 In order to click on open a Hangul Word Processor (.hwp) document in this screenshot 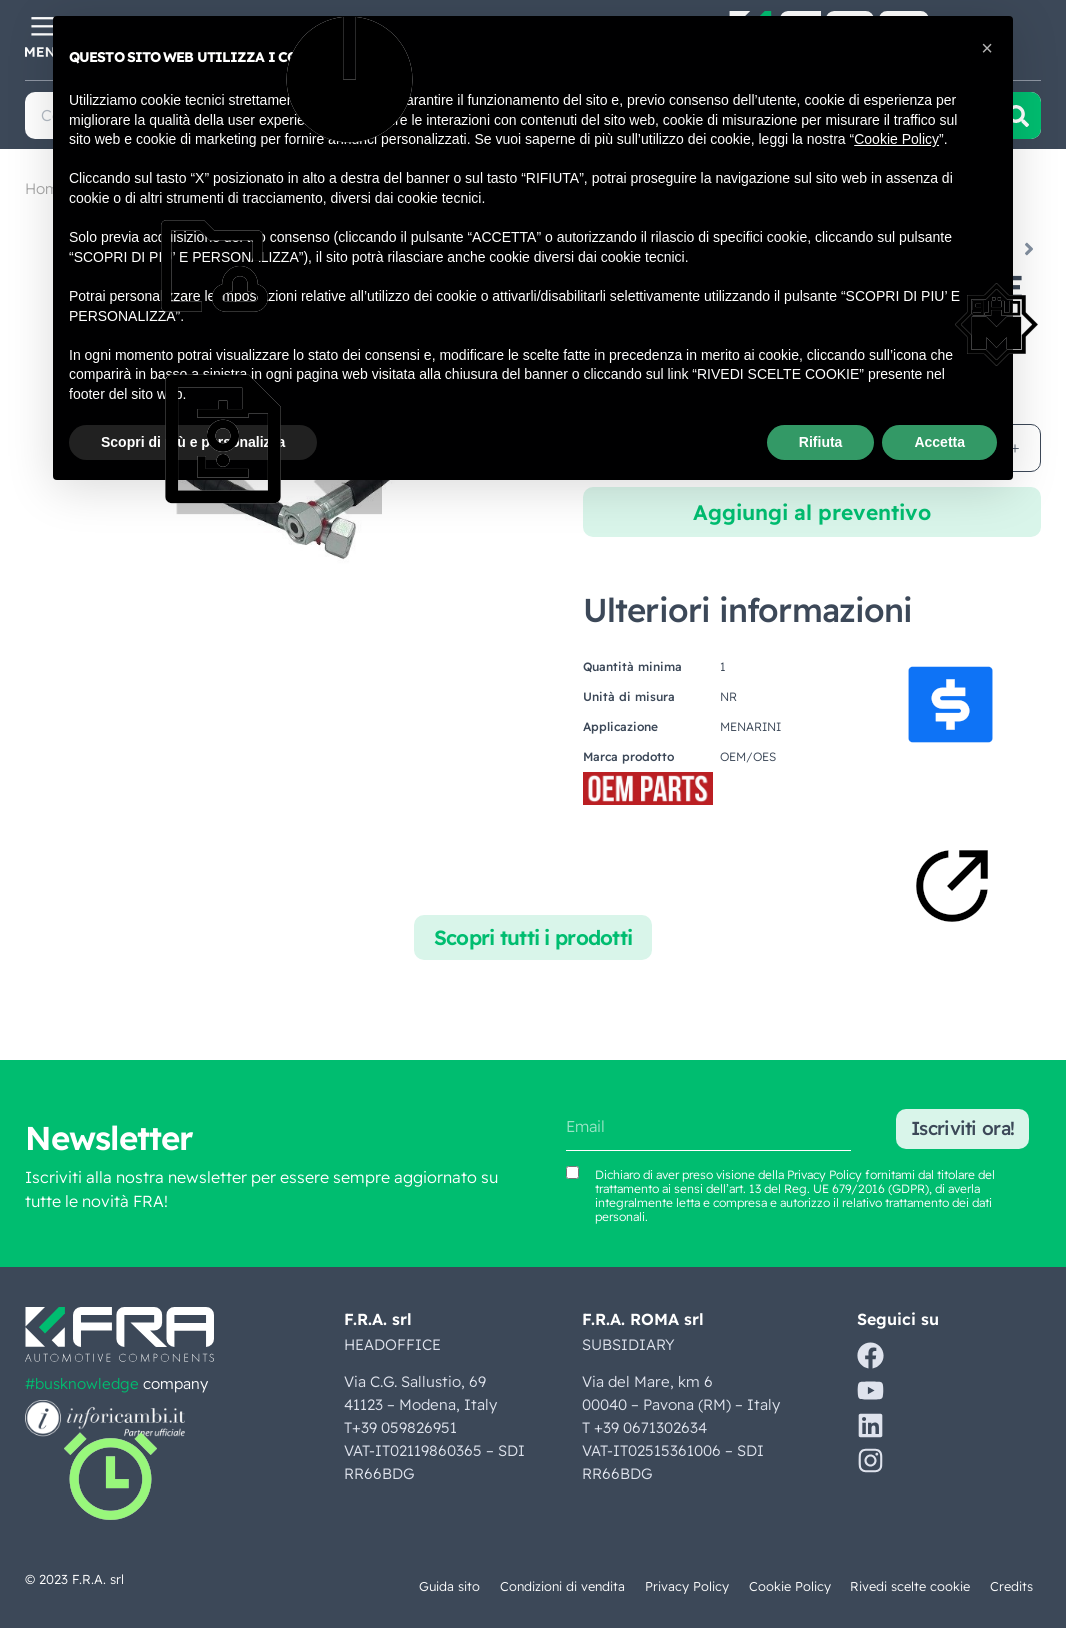, I will do `click(223, 439)`.